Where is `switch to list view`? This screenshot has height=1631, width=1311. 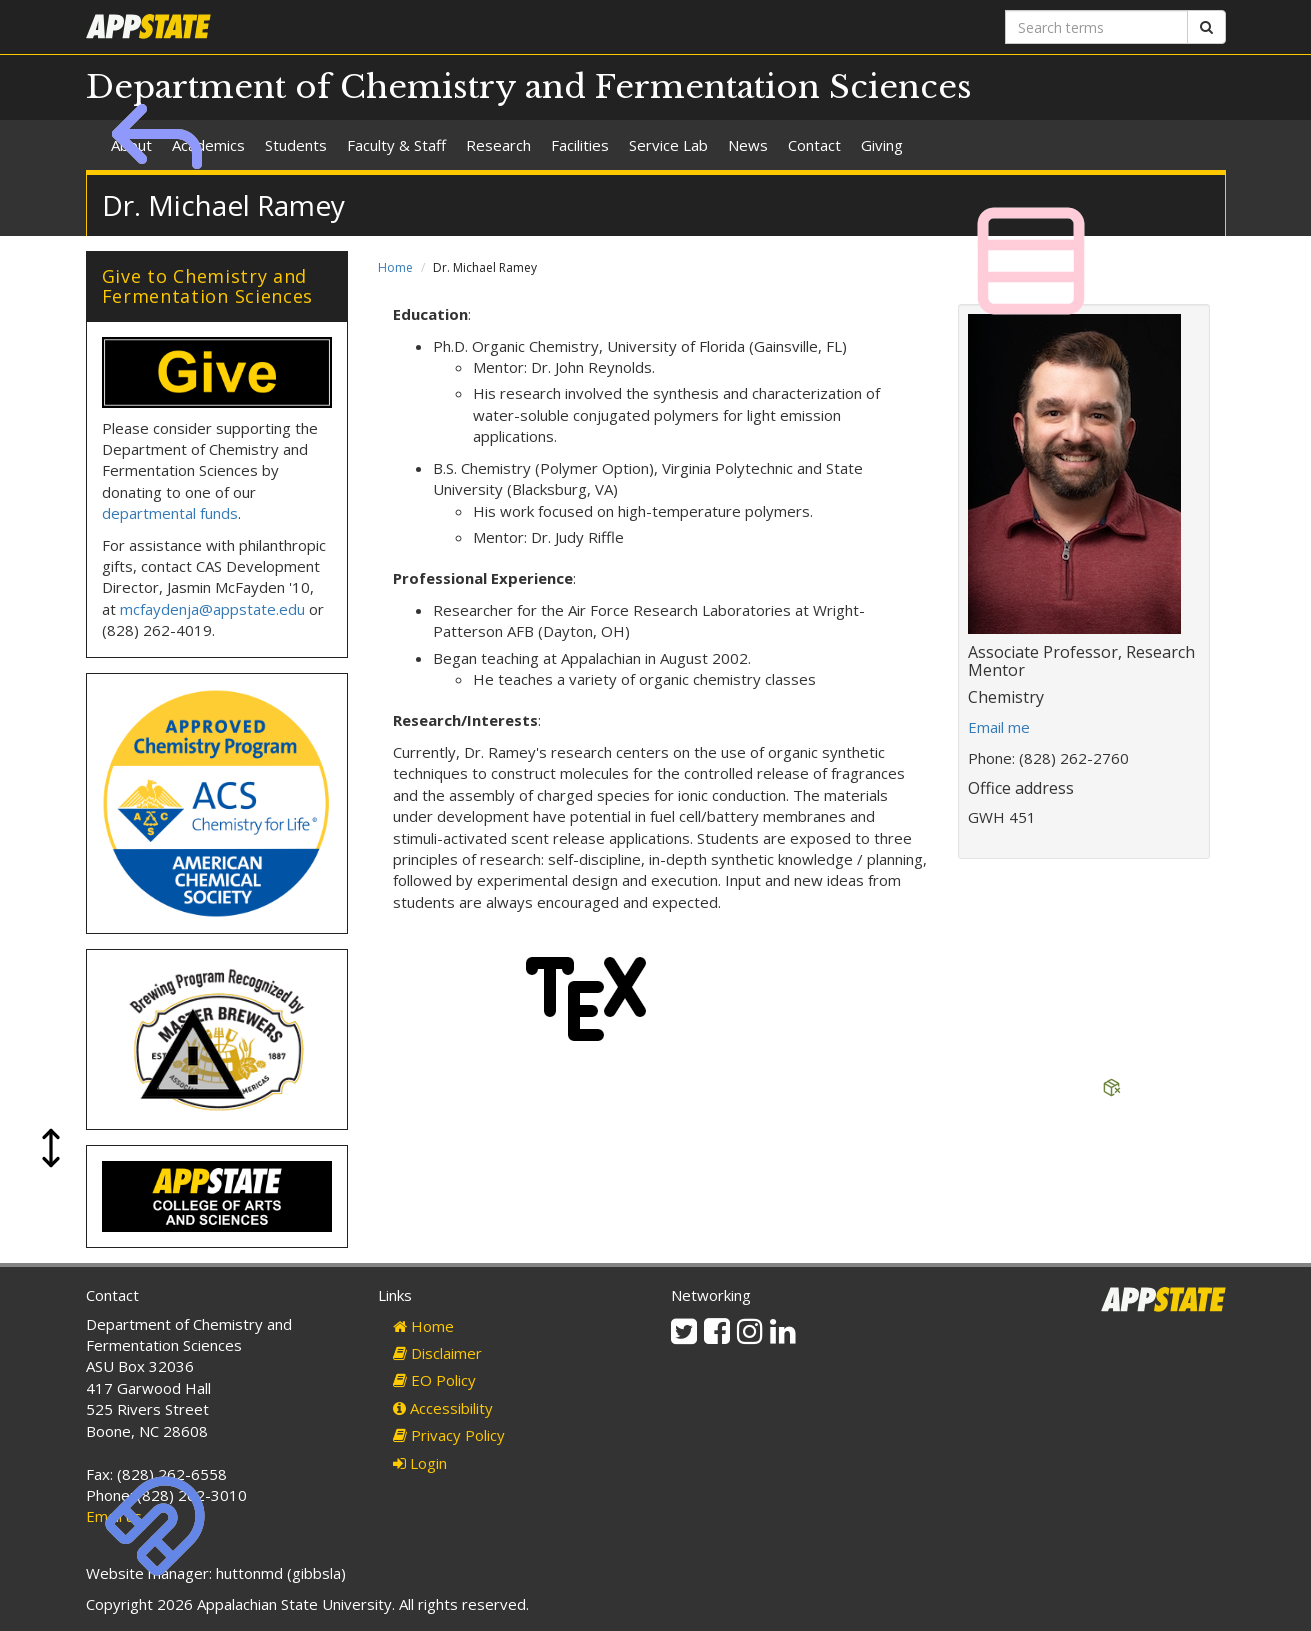
switch to list view is located at coordinates (1031, 261).